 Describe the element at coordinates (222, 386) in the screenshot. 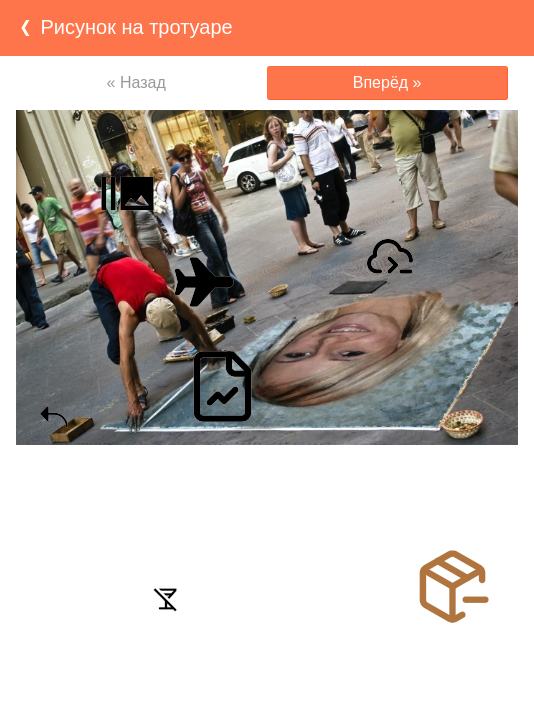

I see `view report or analytics document` at that location.